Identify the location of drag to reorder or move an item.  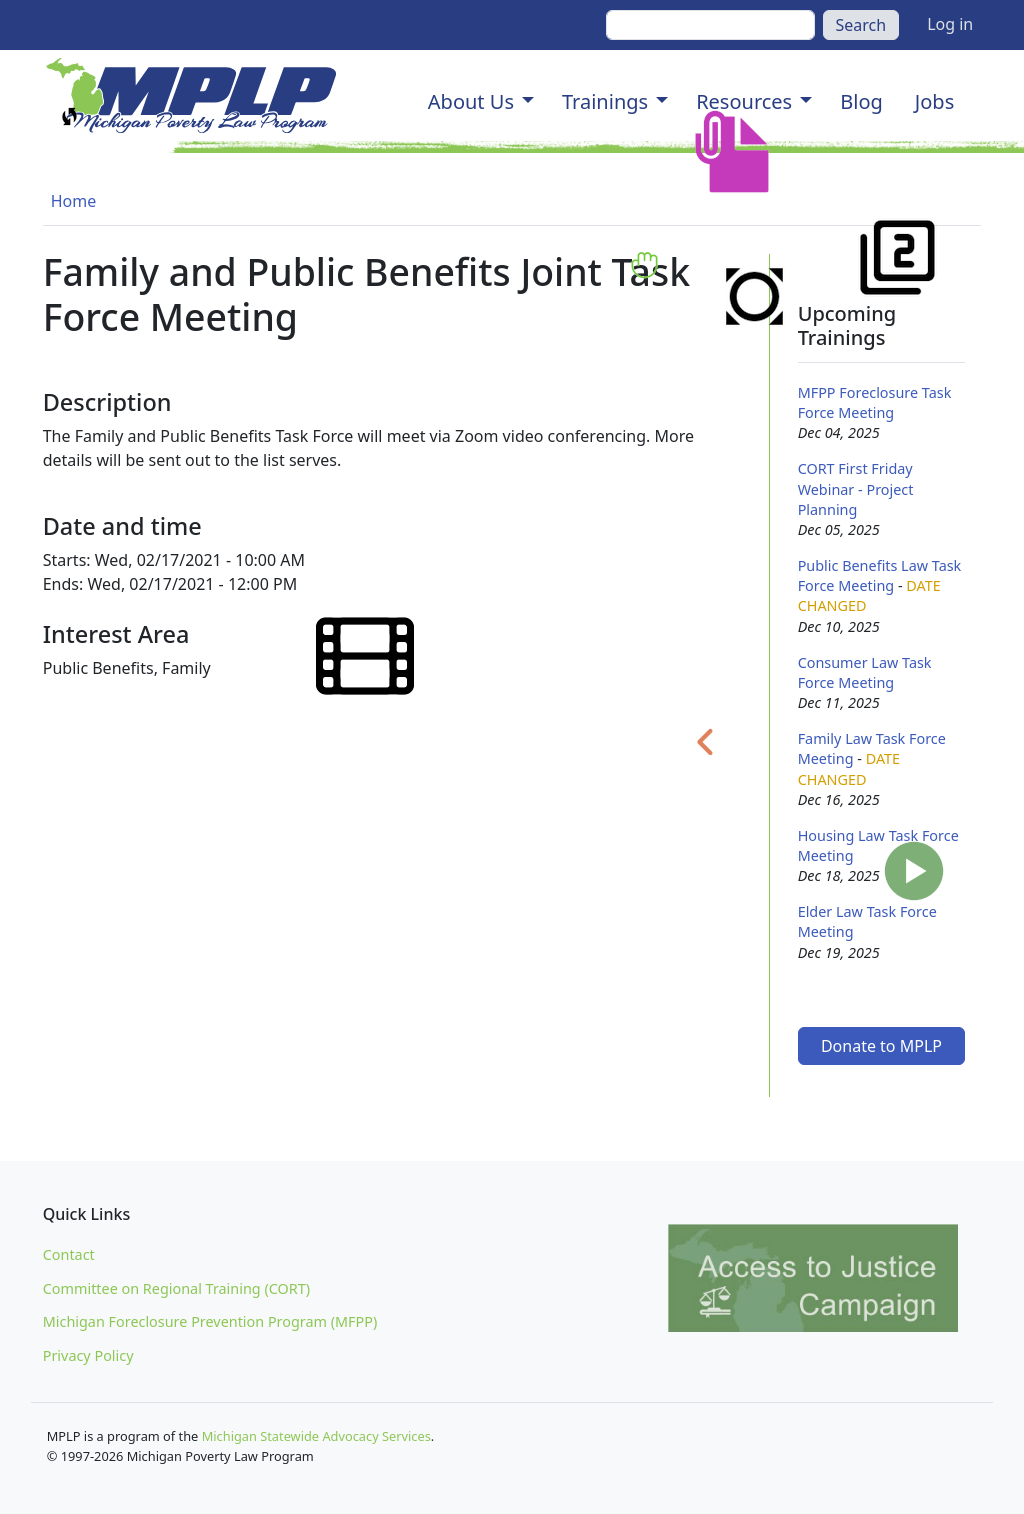
(644, 261).